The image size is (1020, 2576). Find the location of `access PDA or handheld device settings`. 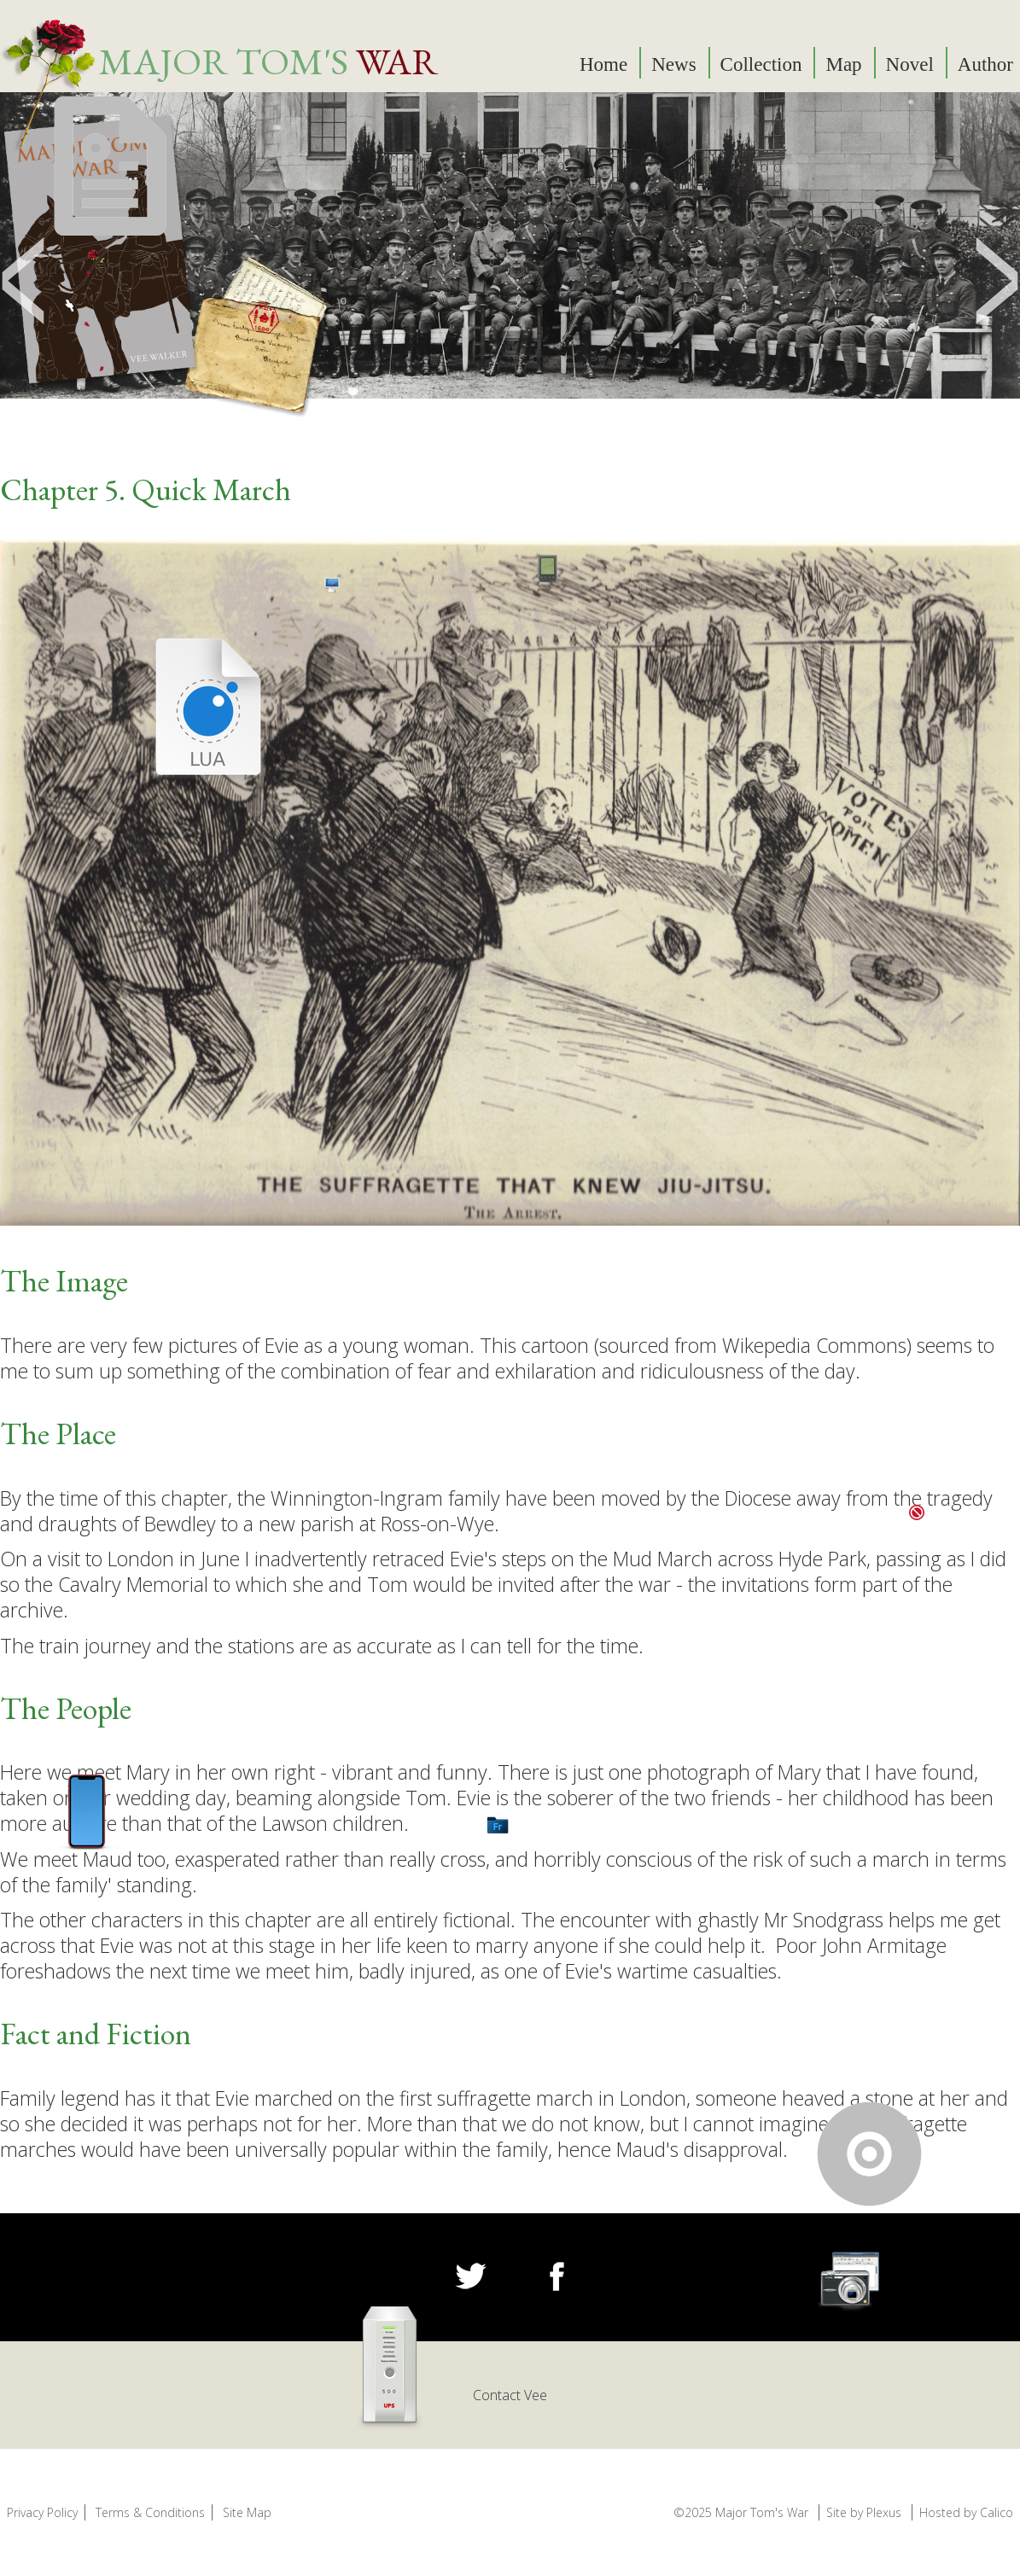

access PDA or handheld device settings is located at coordinates (547, 568).